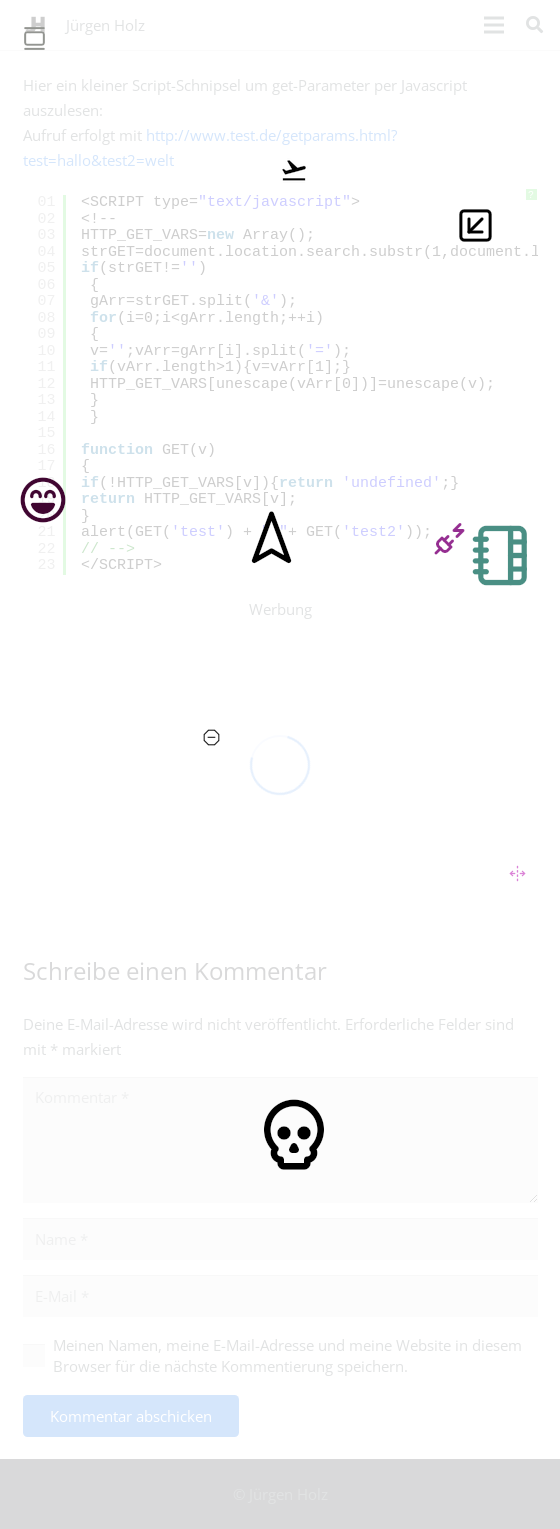 This screenshot has width=560, height=1529. Describe the element at coordinates (271, 538) in the screenshot. I see `navigate to current destination` at that location.